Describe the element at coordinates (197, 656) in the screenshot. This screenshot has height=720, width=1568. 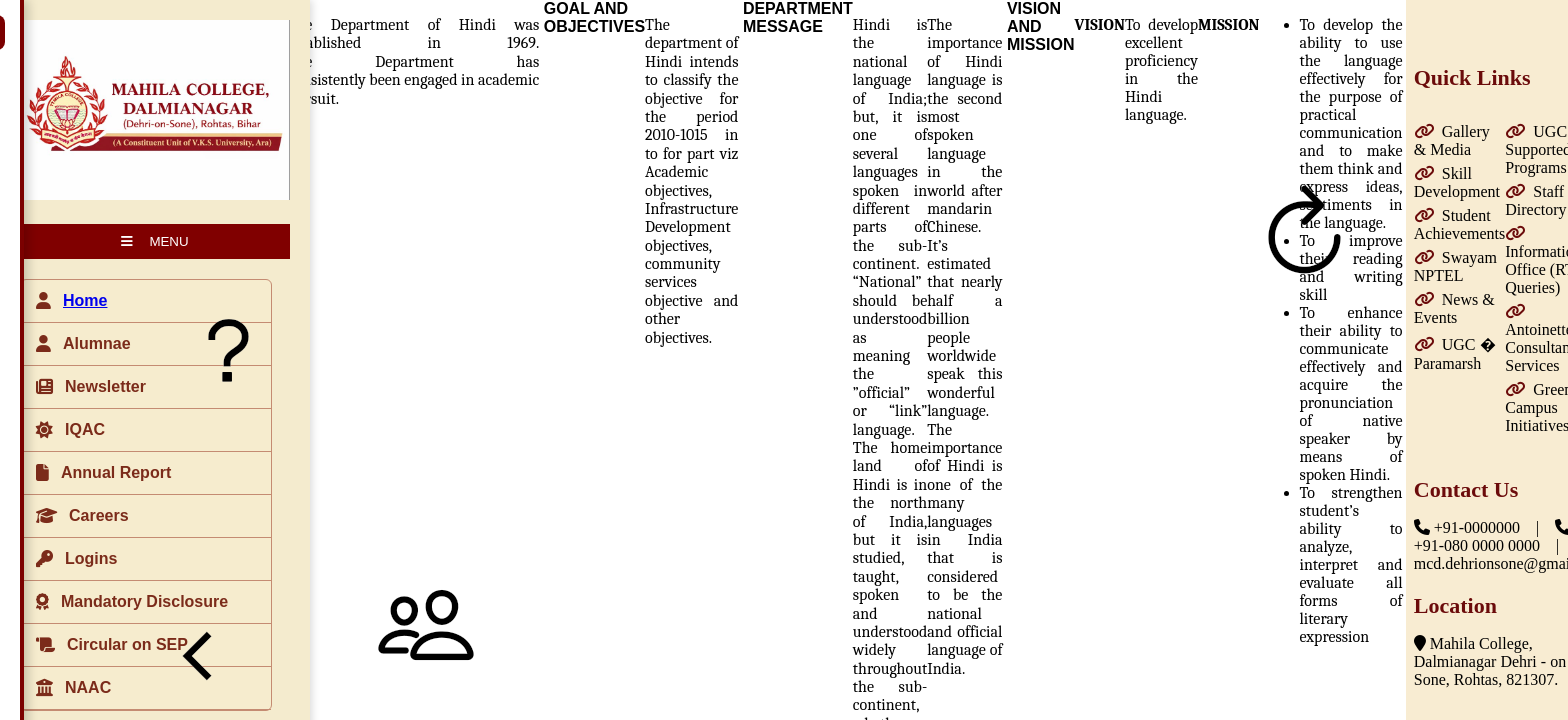
I see `go back to the previous screen` at that location.